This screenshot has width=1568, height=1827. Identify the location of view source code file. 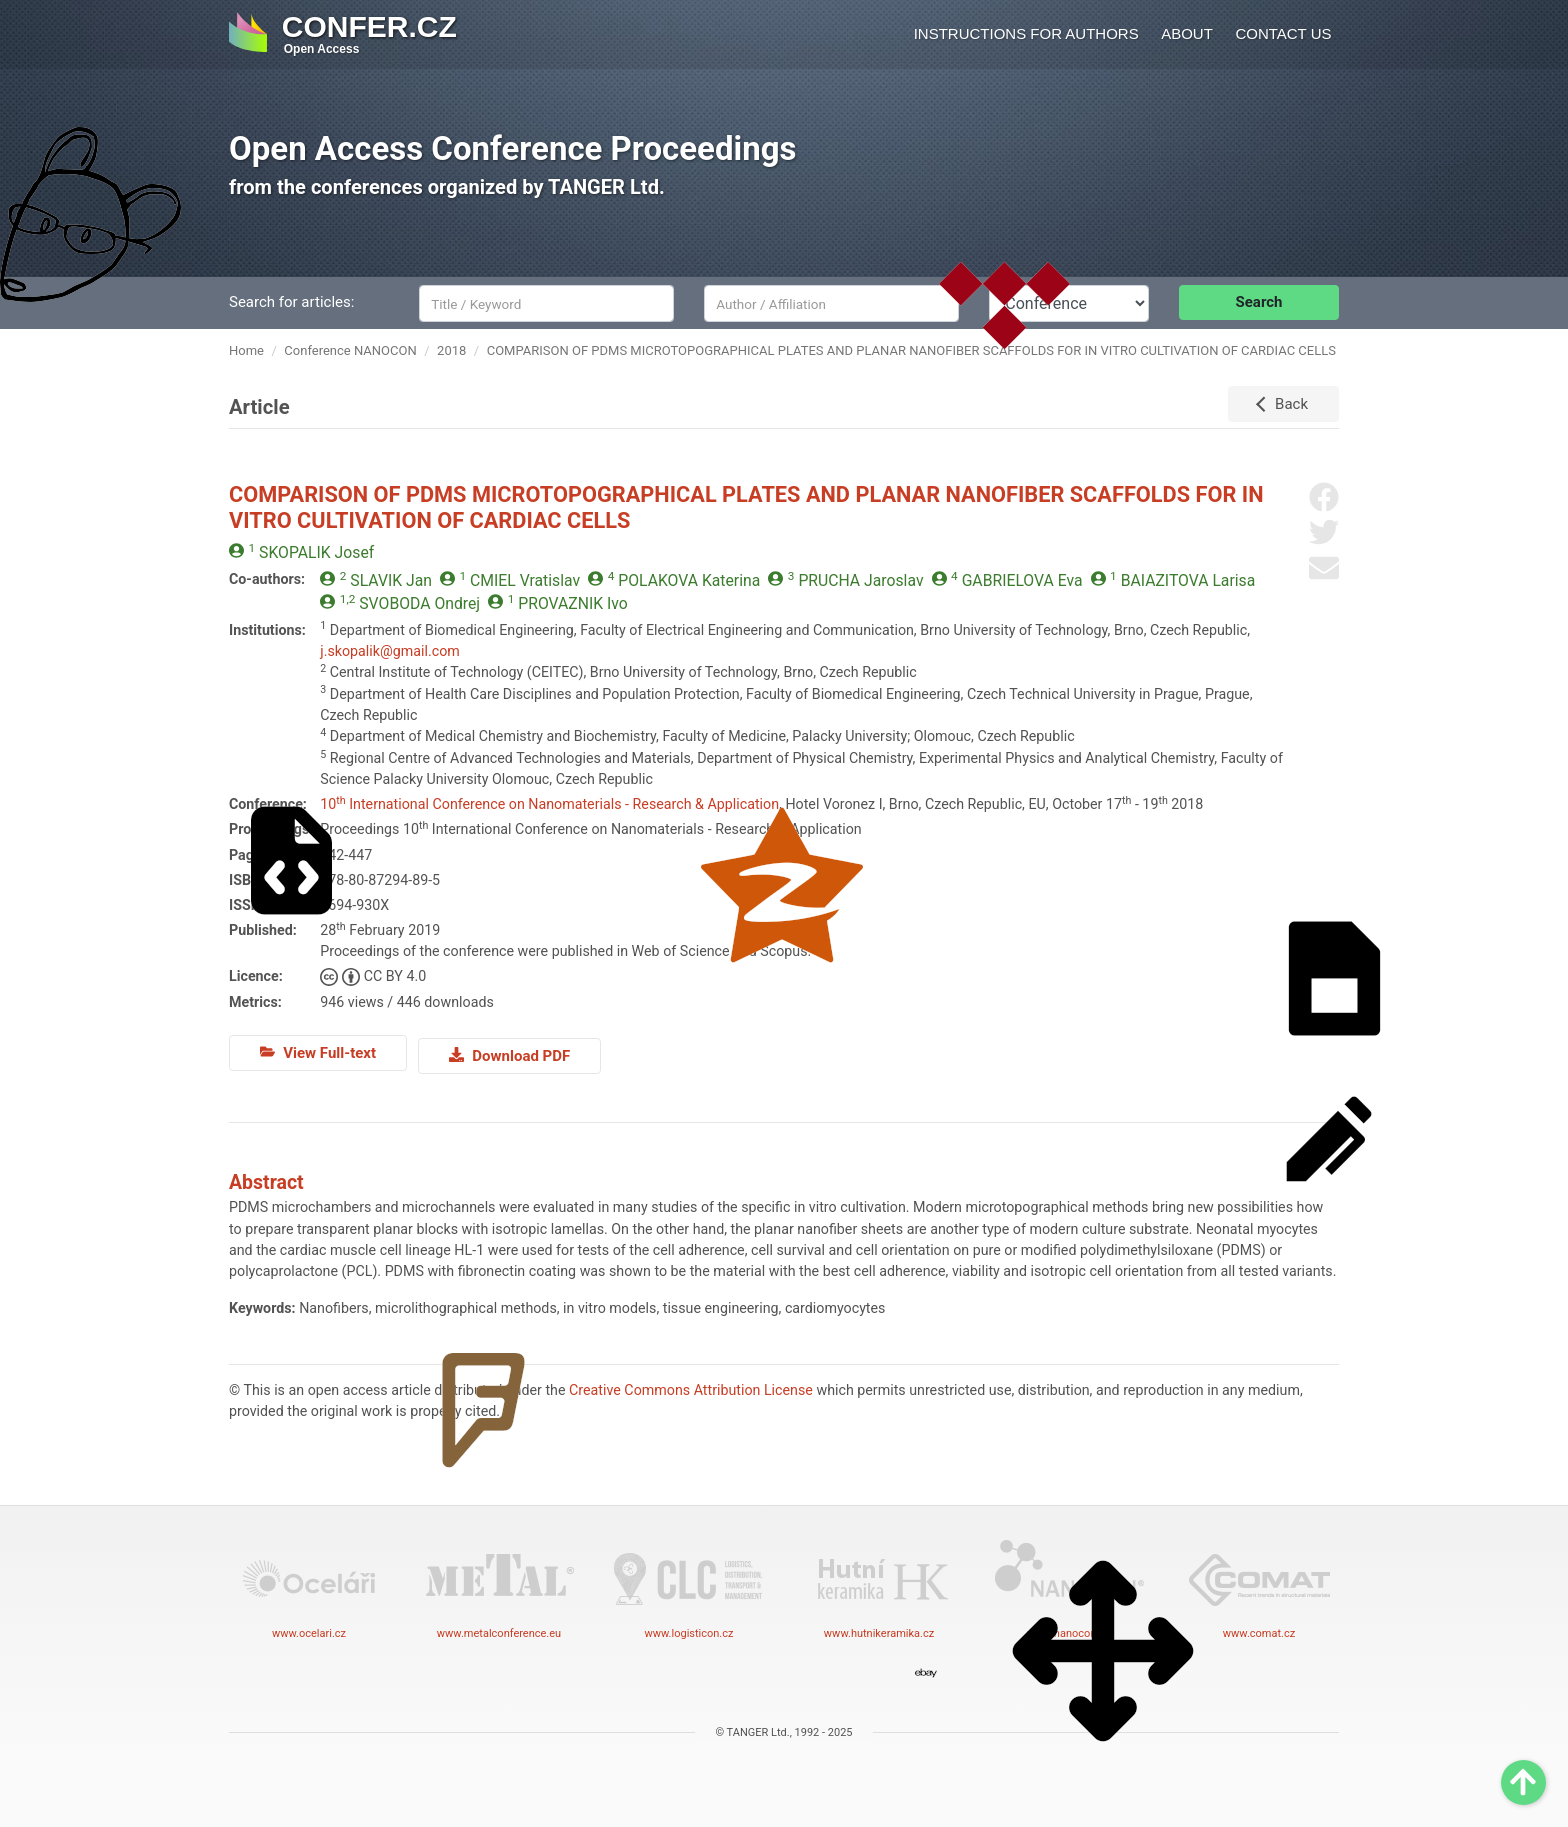
(291, 860).